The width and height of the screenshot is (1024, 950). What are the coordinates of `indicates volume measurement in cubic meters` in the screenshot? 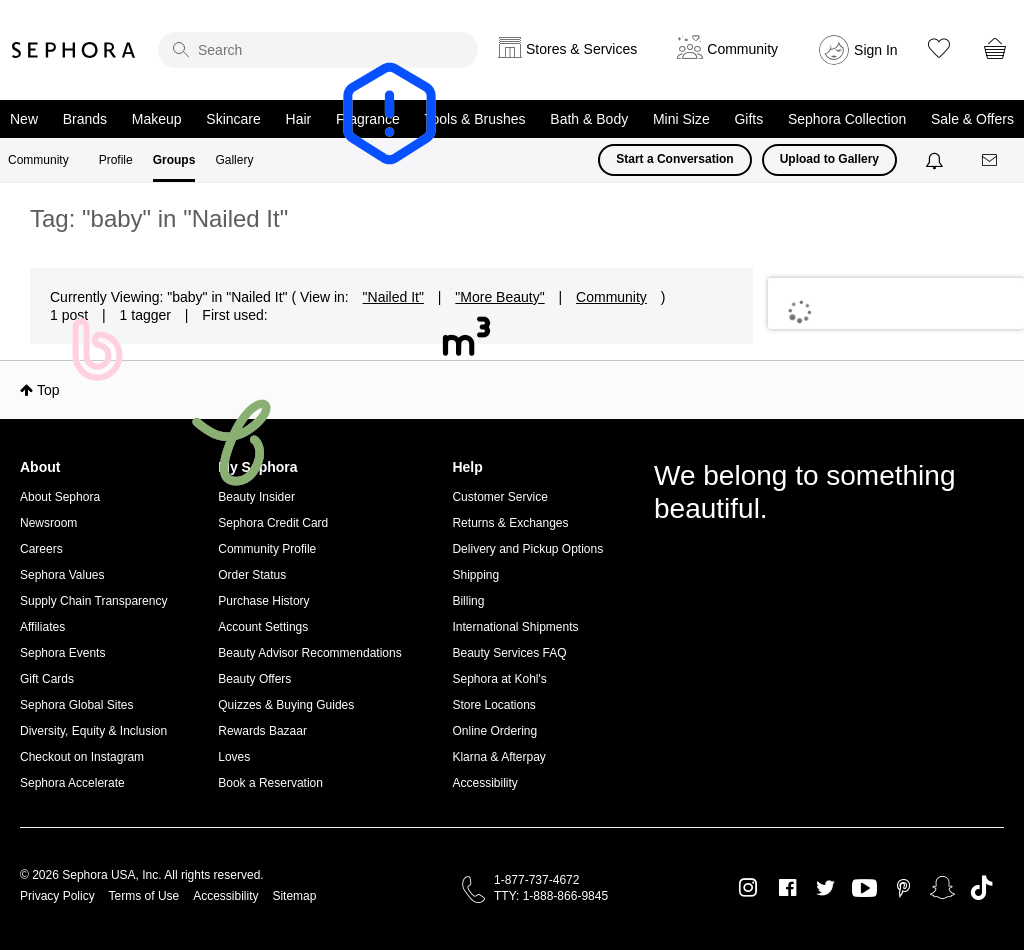 It's located at (466, 337).